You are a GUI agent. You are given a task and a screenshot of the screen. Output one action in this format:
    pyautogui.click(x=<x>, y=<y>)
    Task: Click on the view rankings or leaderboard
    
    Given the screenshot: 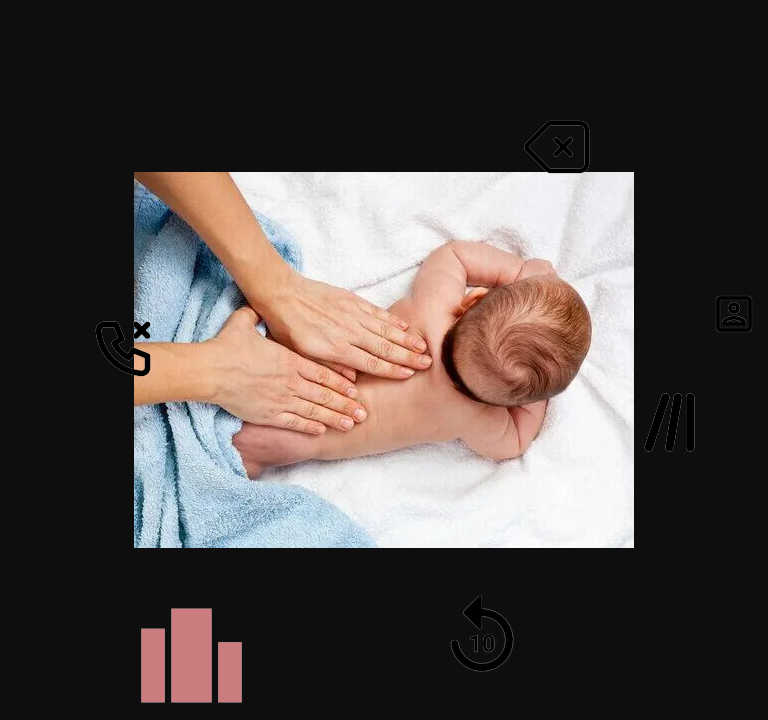 What is the action you would take?
    pyautogui.click(x=191, y=655)
    